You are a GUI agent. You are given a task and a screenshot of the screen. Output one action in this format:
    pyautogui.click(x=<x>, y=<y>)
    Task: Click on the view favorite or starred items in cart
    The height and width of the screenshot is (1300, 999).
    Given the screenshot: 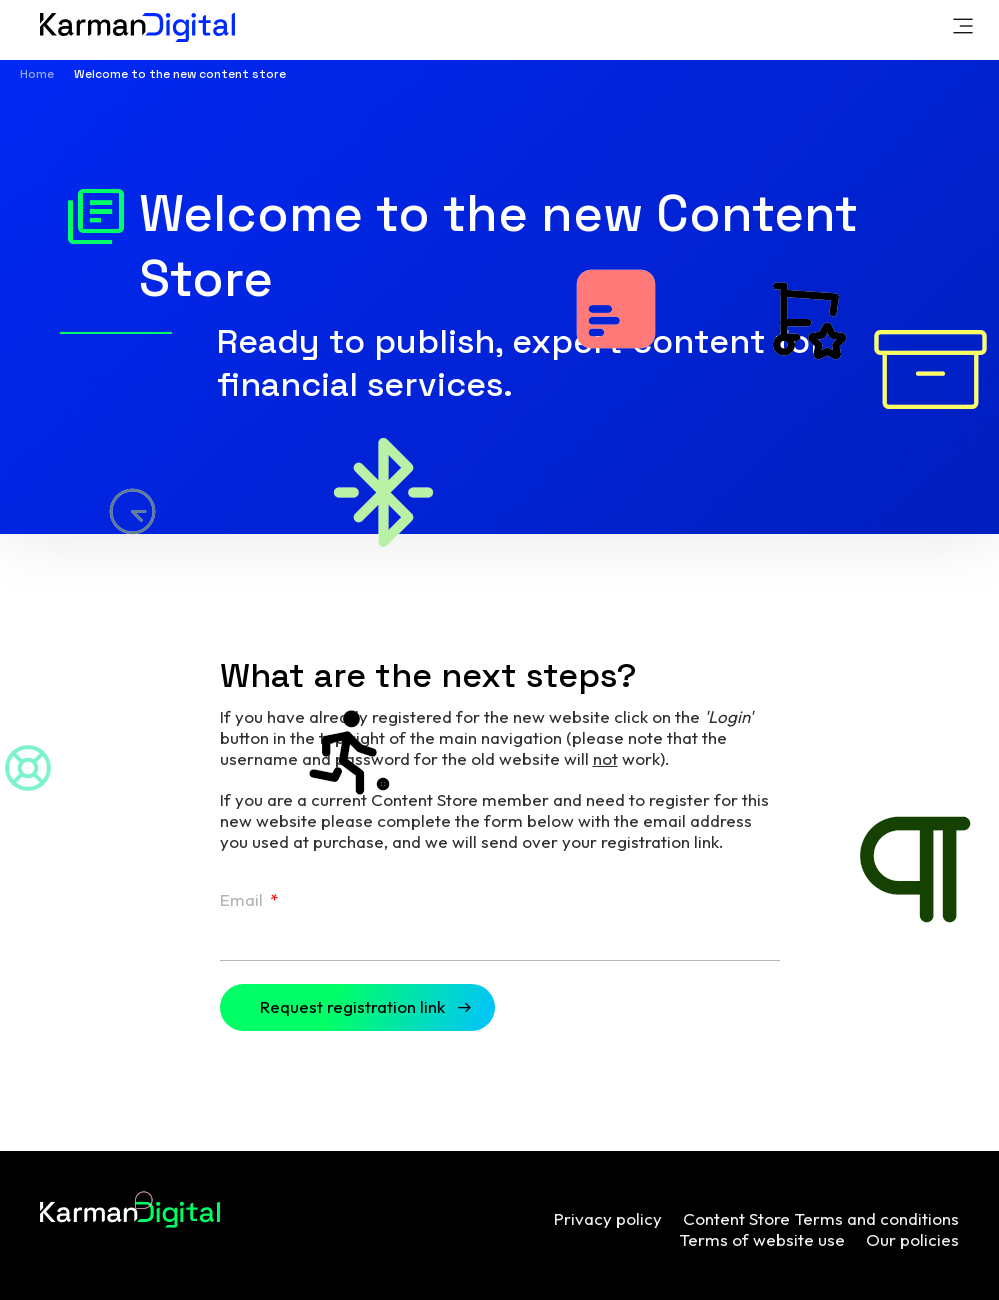 What is the action you would take?
    pyautogui.click(x=806, y=319)
    